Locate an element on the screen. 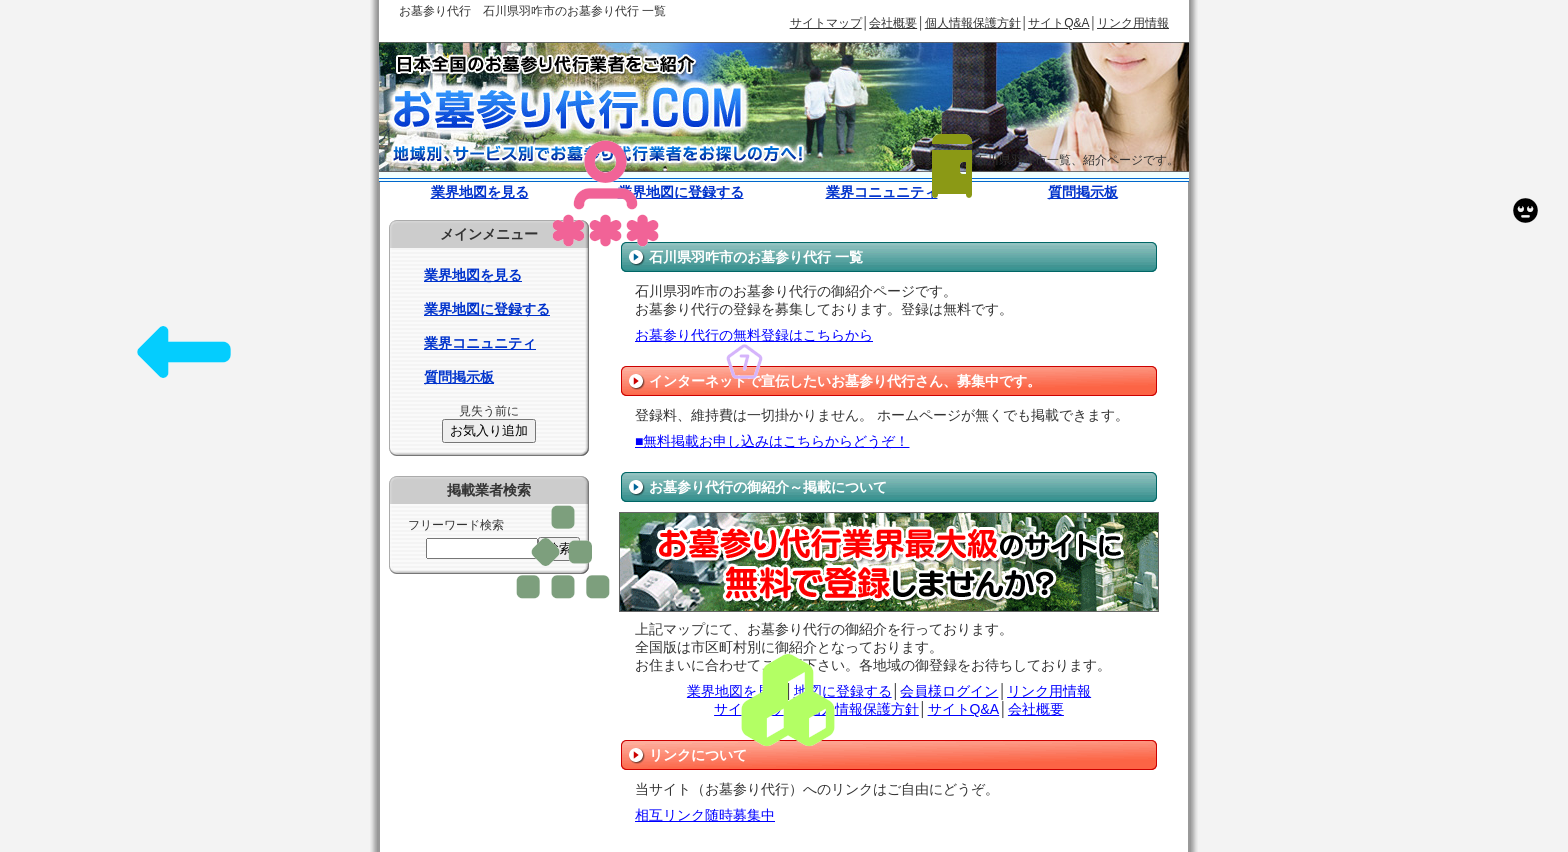  indicates step 7 in a multi-step process is located at coordinates (744, 362).